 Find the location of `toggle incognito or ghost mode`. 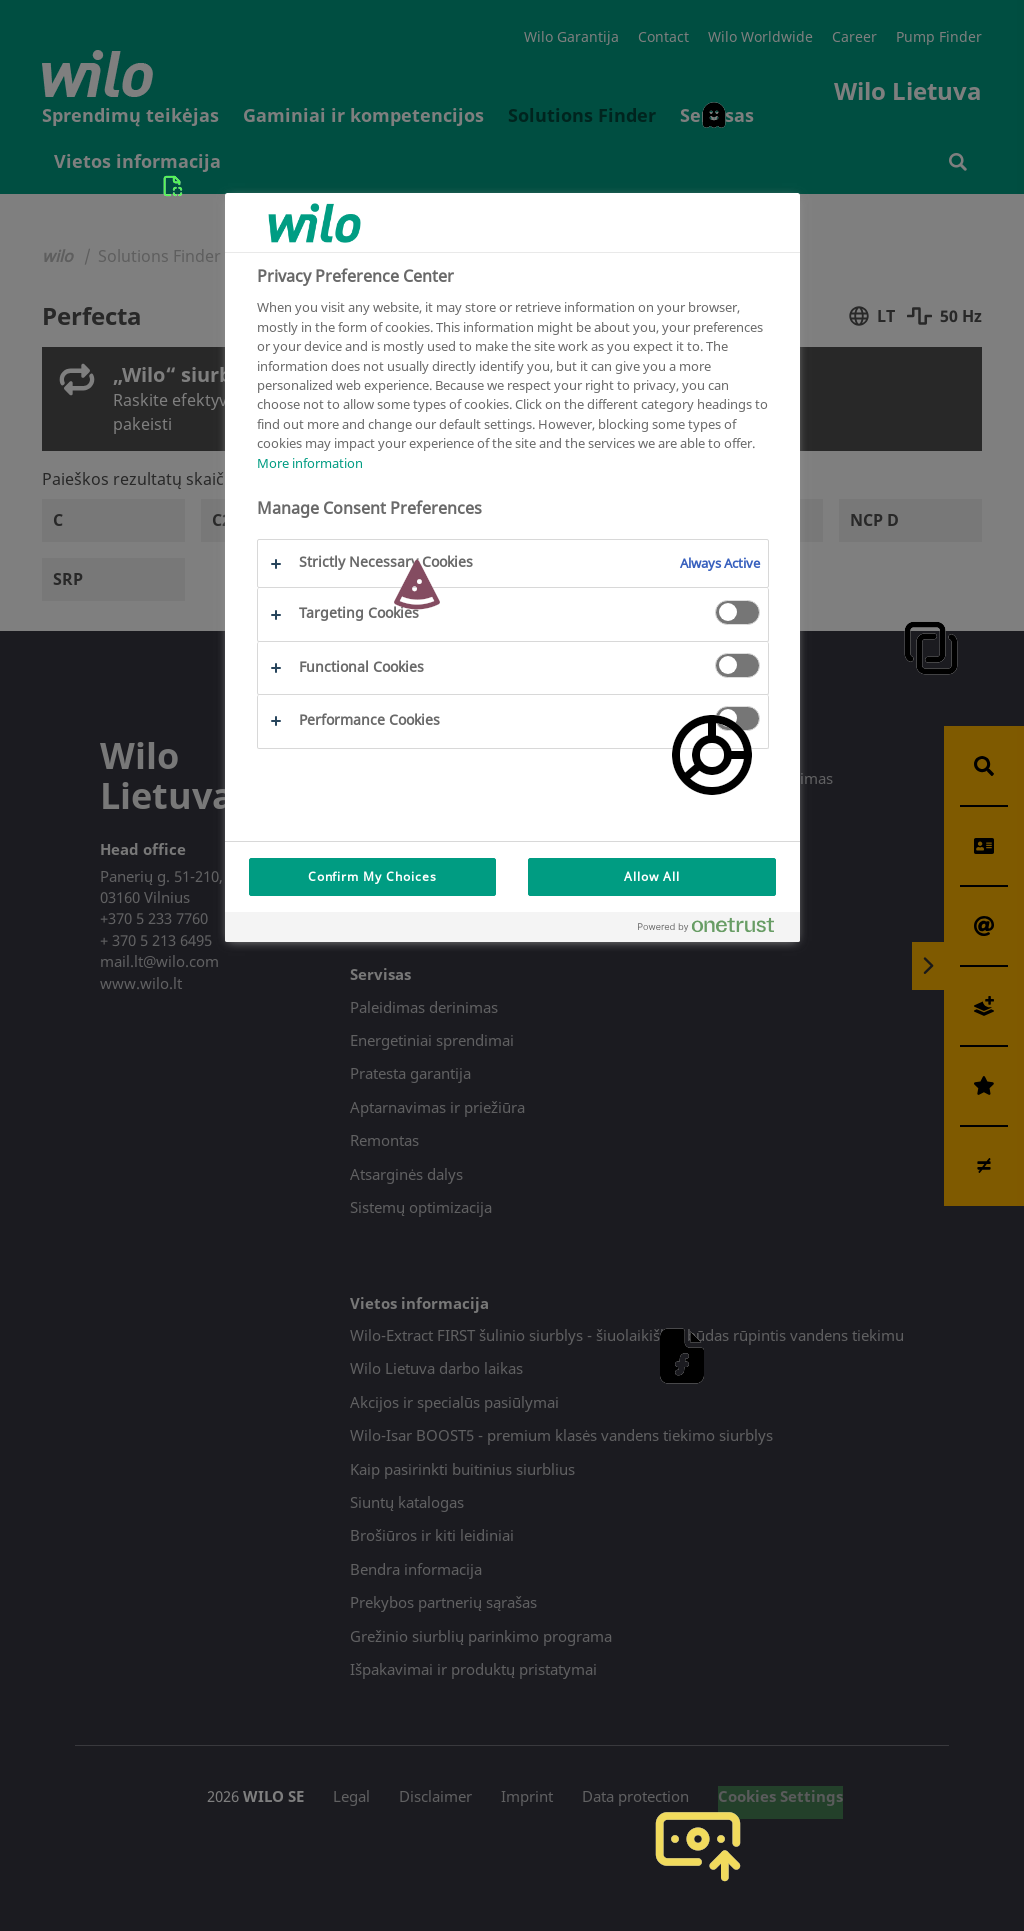

toggle incognito or ghost mode is located at coordinates (714, 115).